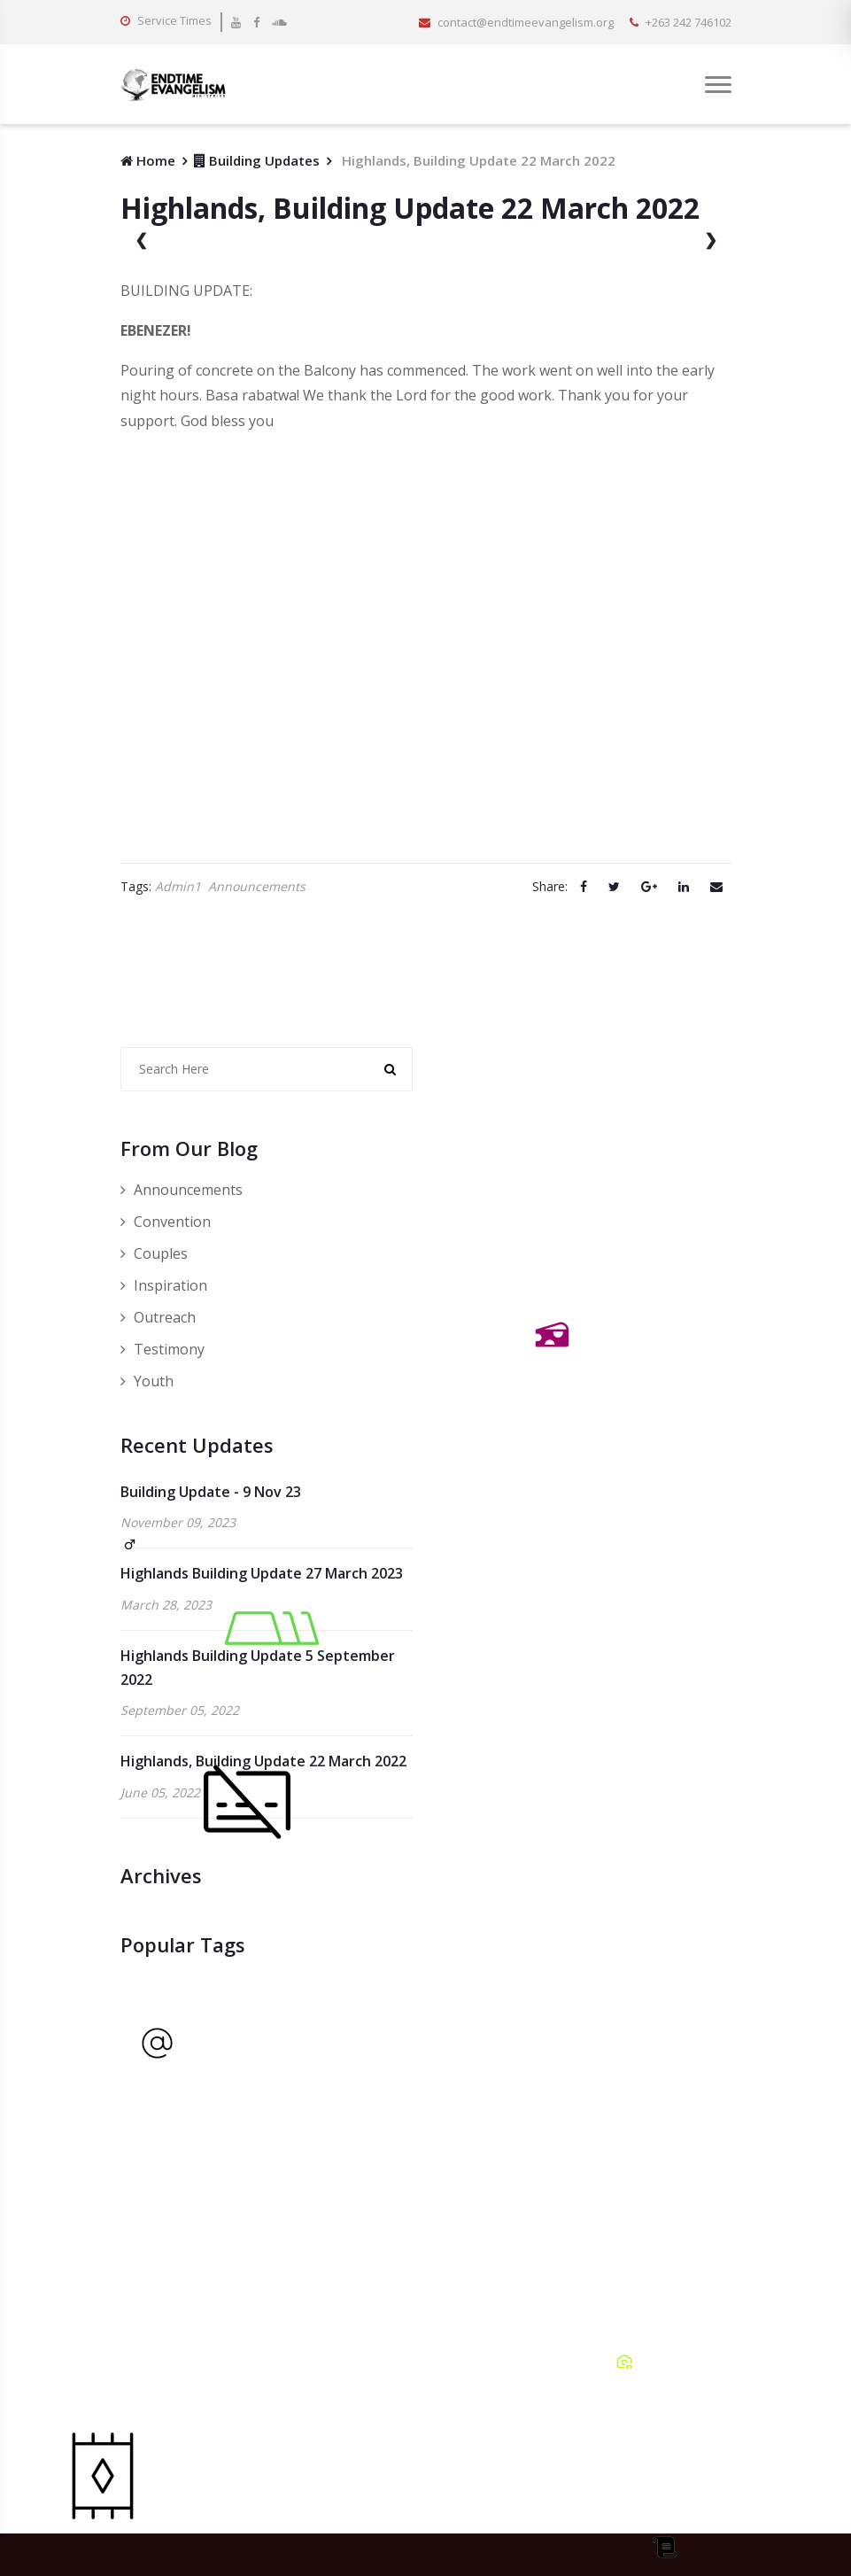  What do you see at coordinates (157, 2043) in the screenshot?
I see `enter or view email address` at bounding box center [157, 2043].